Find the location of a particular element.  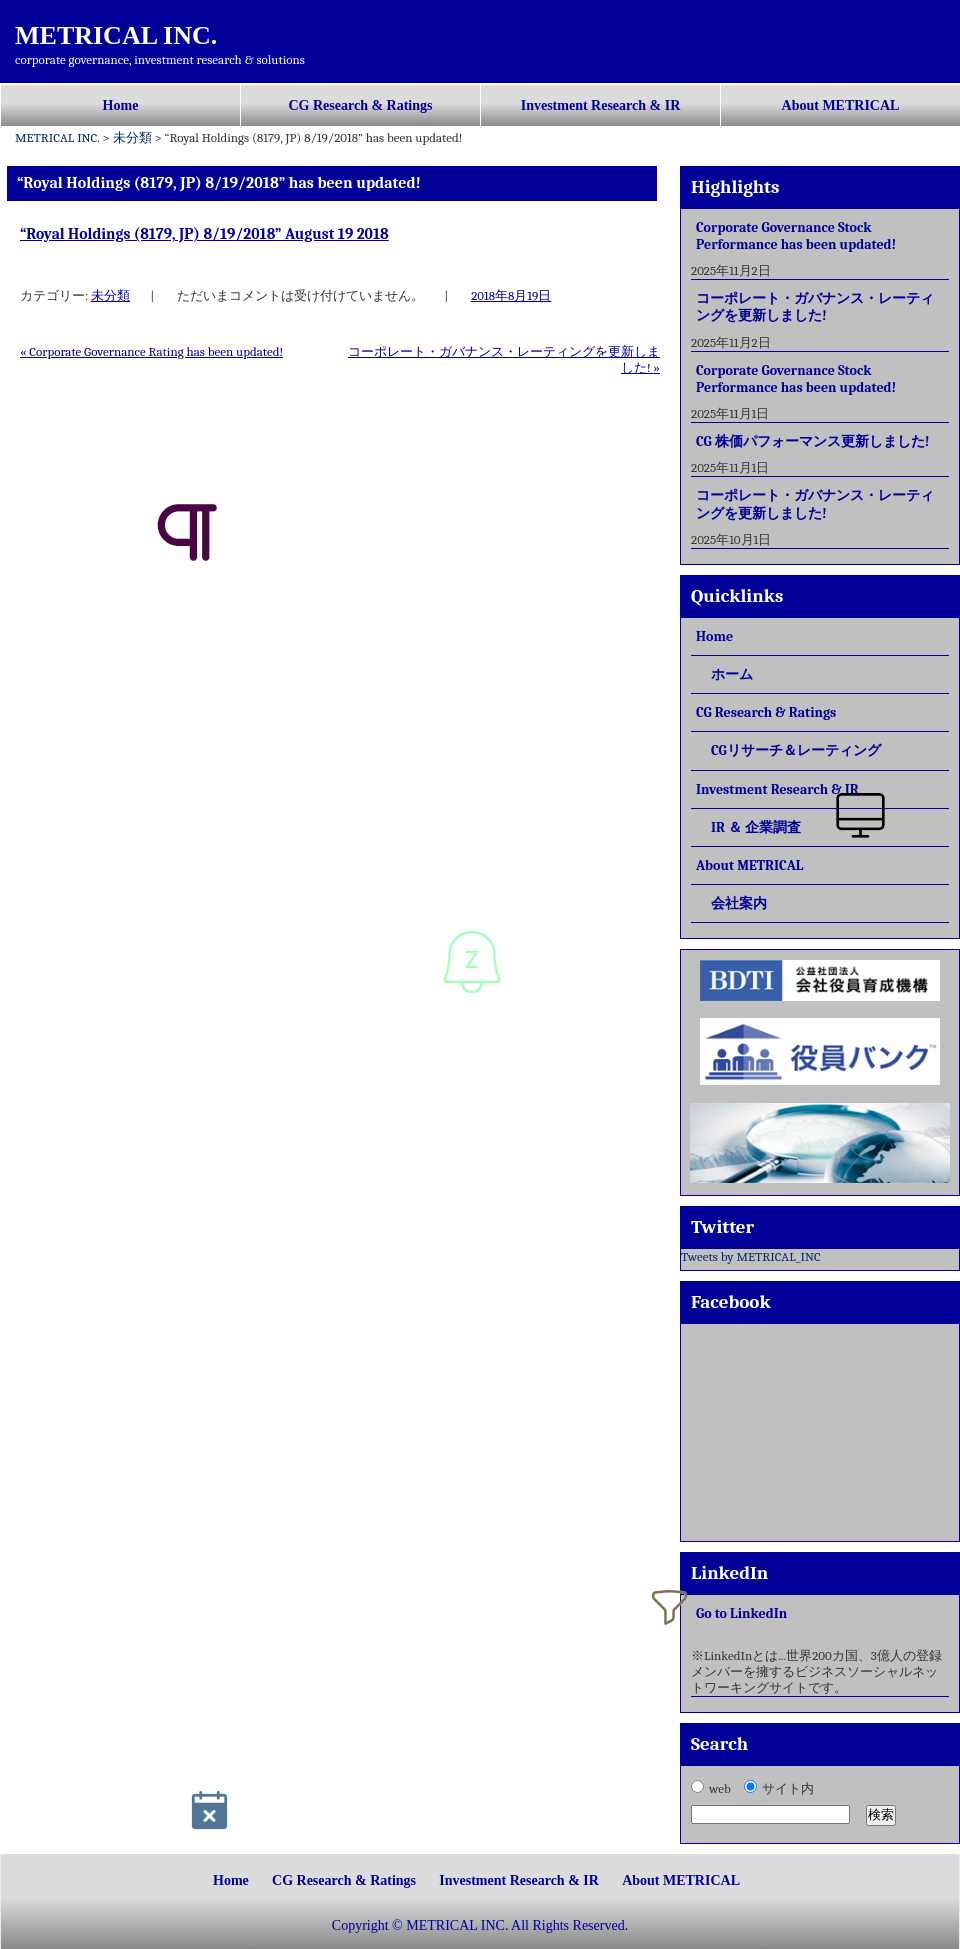

switch to desktop view is located at coordinates (860, 813).